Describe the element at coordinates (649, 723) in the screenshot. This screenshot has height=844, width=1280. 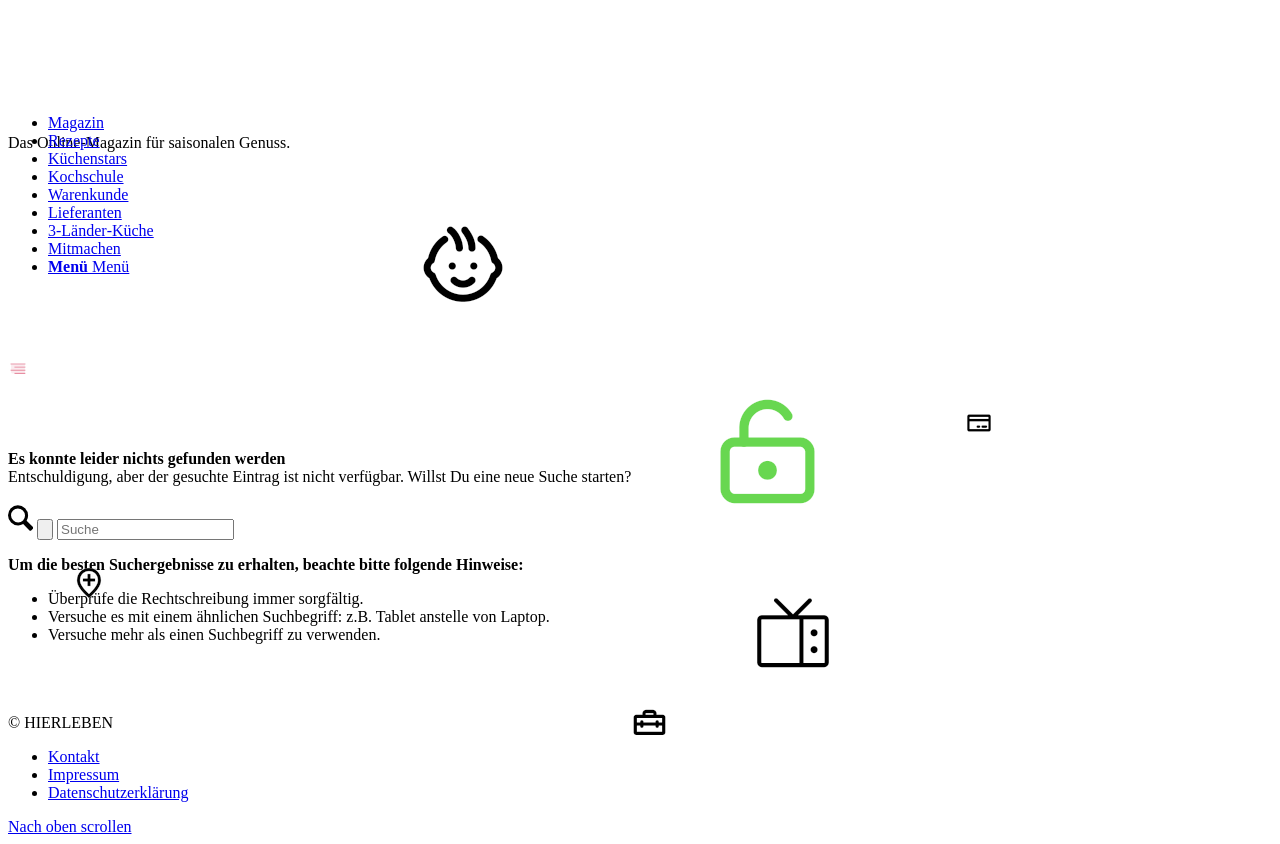
I see `access tools and utilities` at that location.